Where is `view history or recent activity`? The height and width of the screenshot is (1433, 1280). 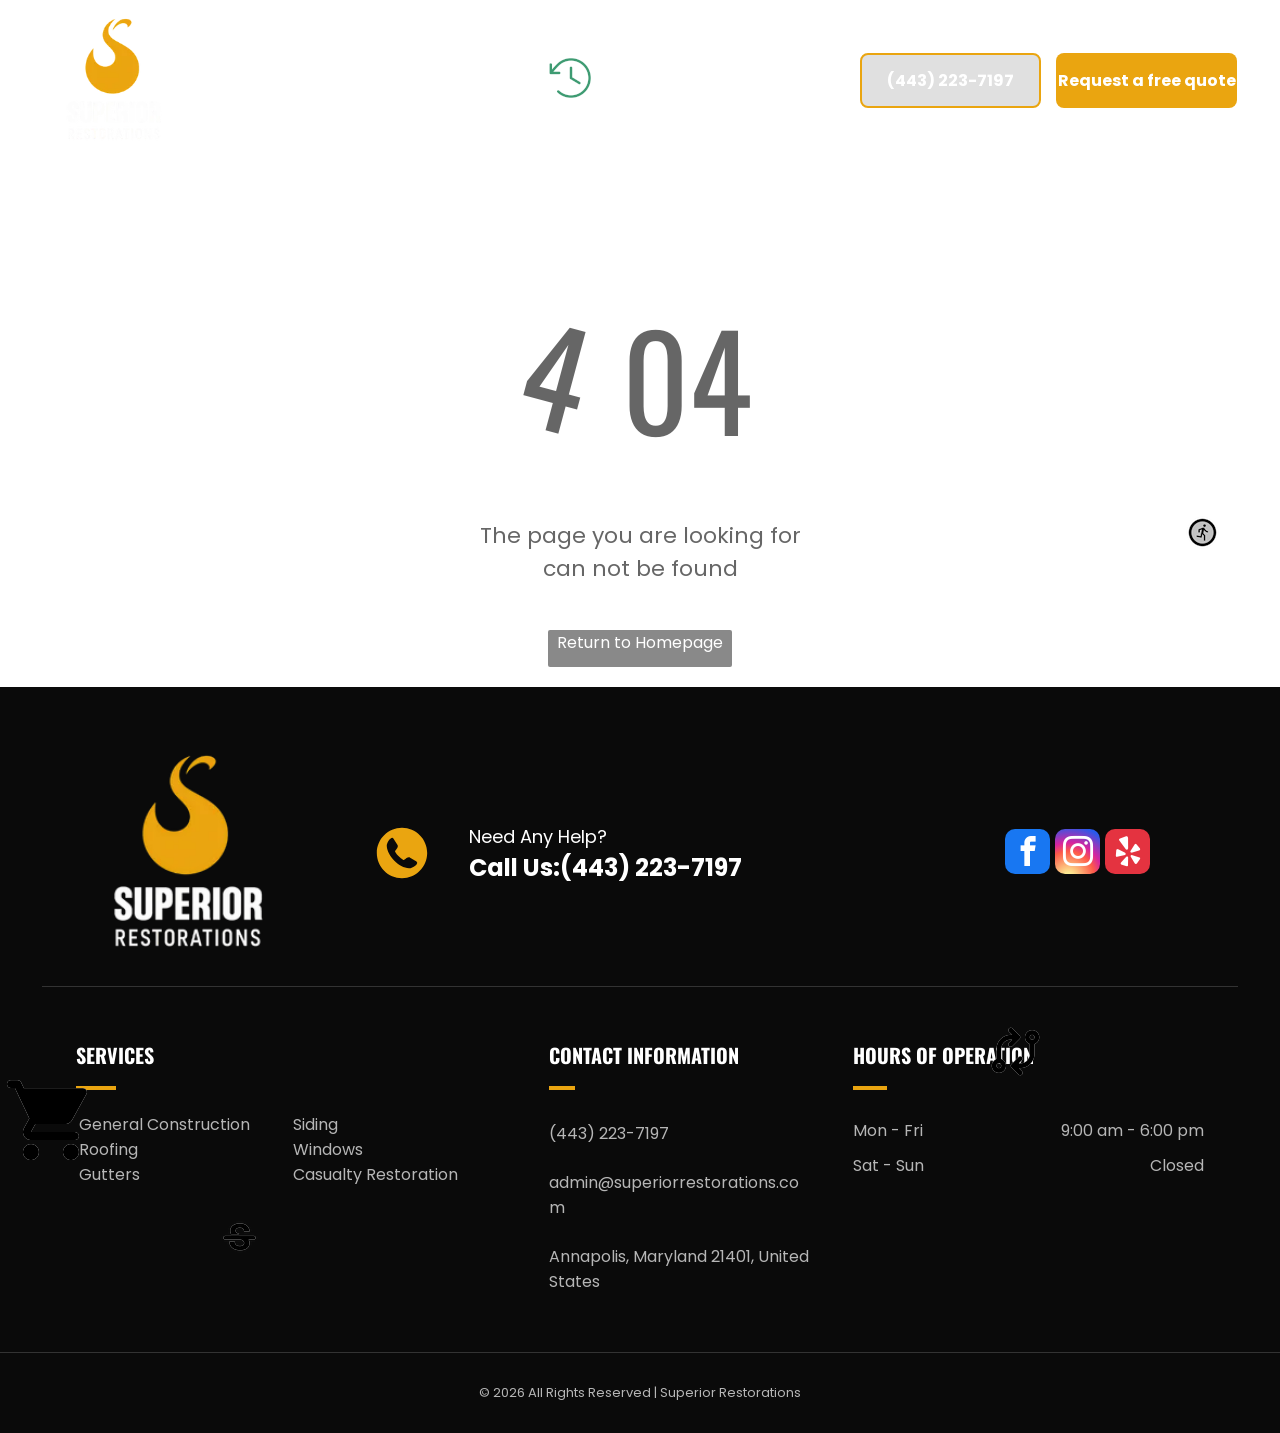 view history or recent activity is located at coordinates (571, 78).